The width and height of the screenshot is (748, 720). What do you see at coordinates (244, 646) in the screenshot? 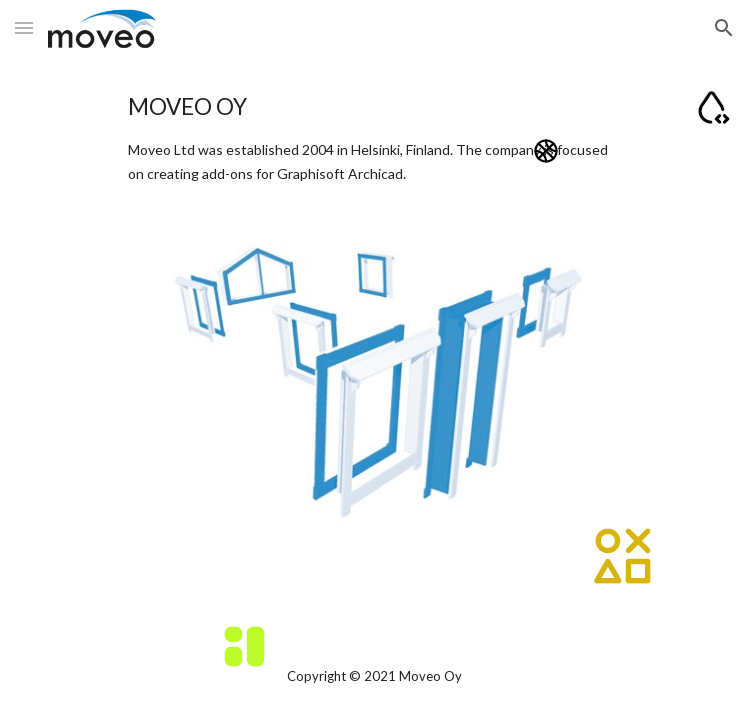
I see `switch to grid or layout view` at bounding box center [244, 646].